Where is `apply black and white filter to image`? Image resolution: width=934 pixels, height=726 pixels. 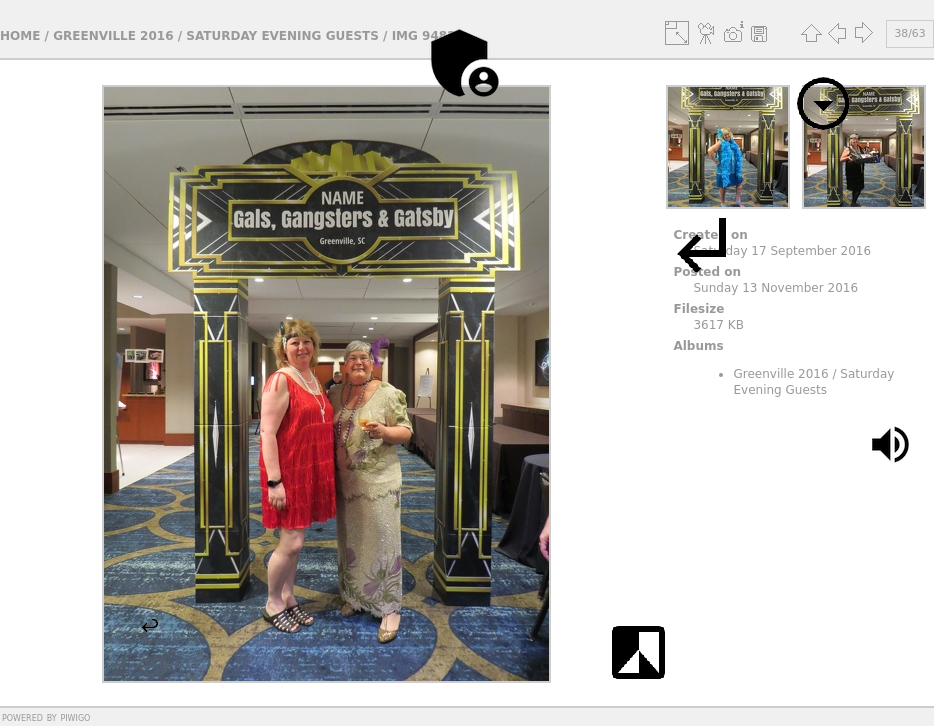
apply black and white filter to image is located at coordinates (638, 652).